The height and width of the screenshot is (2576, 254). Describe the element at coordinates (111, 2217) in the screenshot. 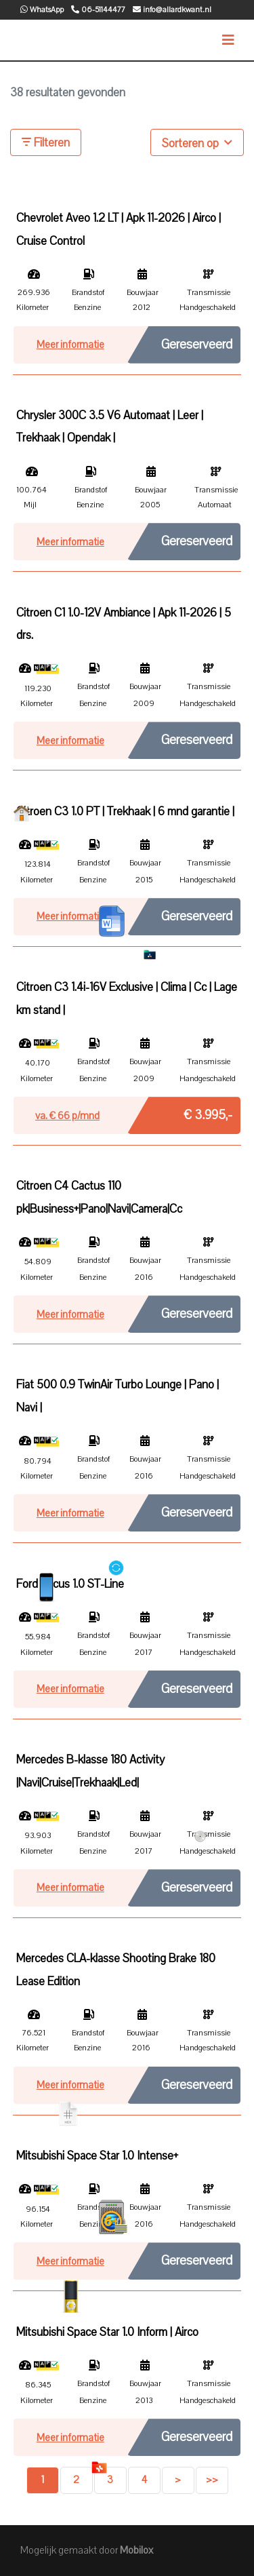

I see `locked RAID 6+ storage volume` at that location.